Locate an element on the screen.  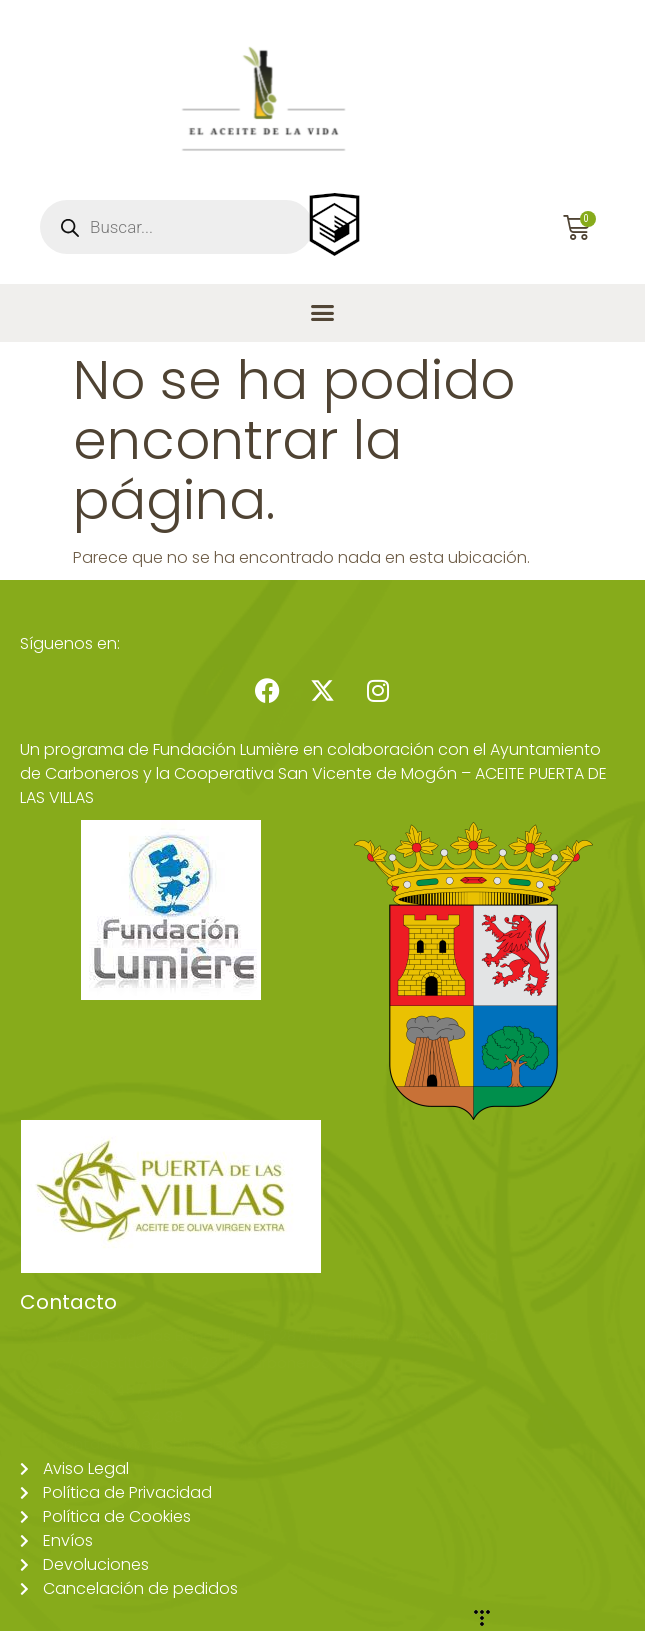
visit tistory blog platform is located at coordinates (482, 1618).